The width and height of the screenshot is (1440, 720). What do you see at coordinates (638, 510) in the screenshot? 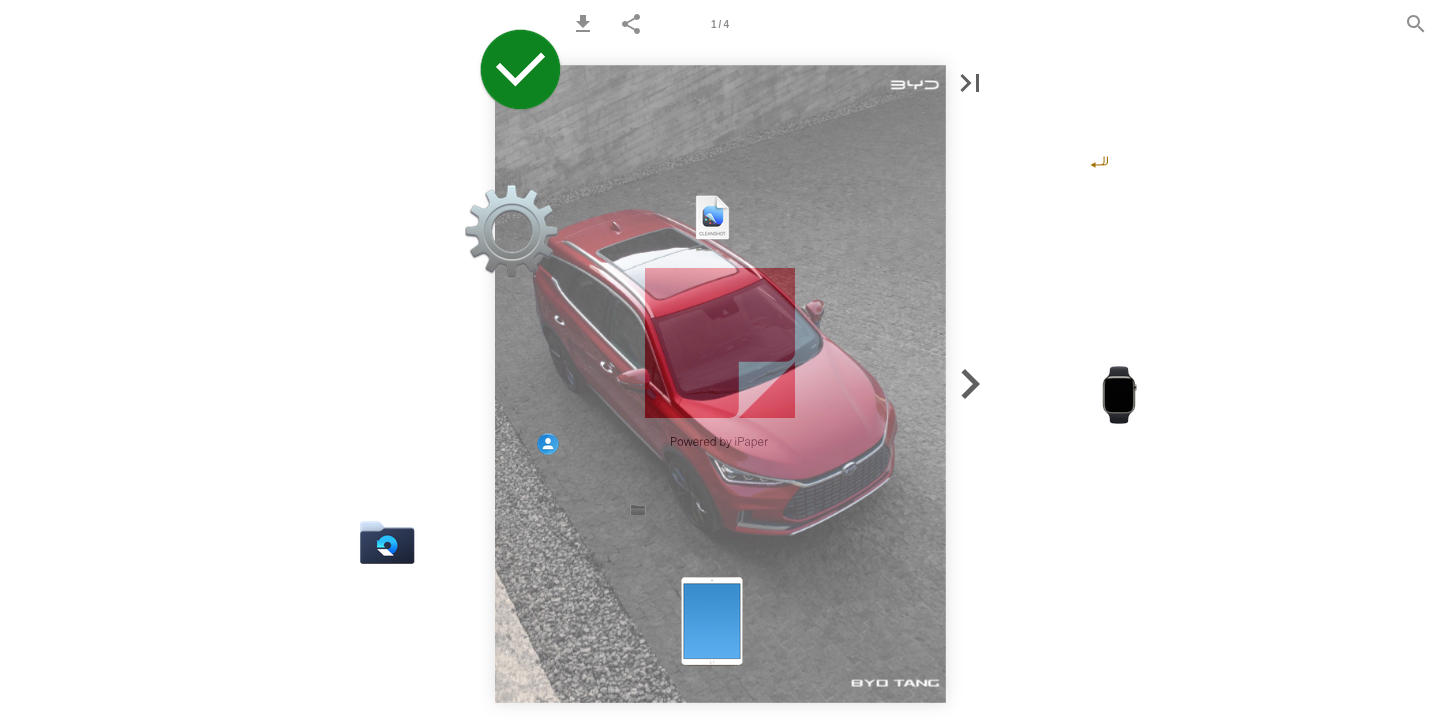
I see `open folder containing files or documents` at bounding box center [638, 510].